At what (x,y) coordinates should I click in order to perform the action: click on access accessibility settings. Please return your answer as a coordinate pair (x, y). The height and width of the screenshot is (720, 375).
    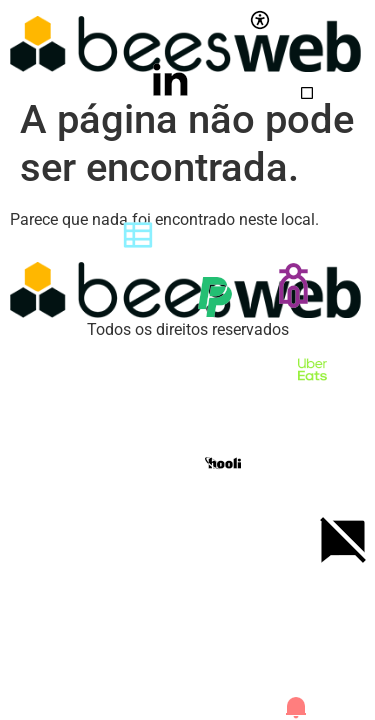
    Looking at the image, I should click on (260, 20).